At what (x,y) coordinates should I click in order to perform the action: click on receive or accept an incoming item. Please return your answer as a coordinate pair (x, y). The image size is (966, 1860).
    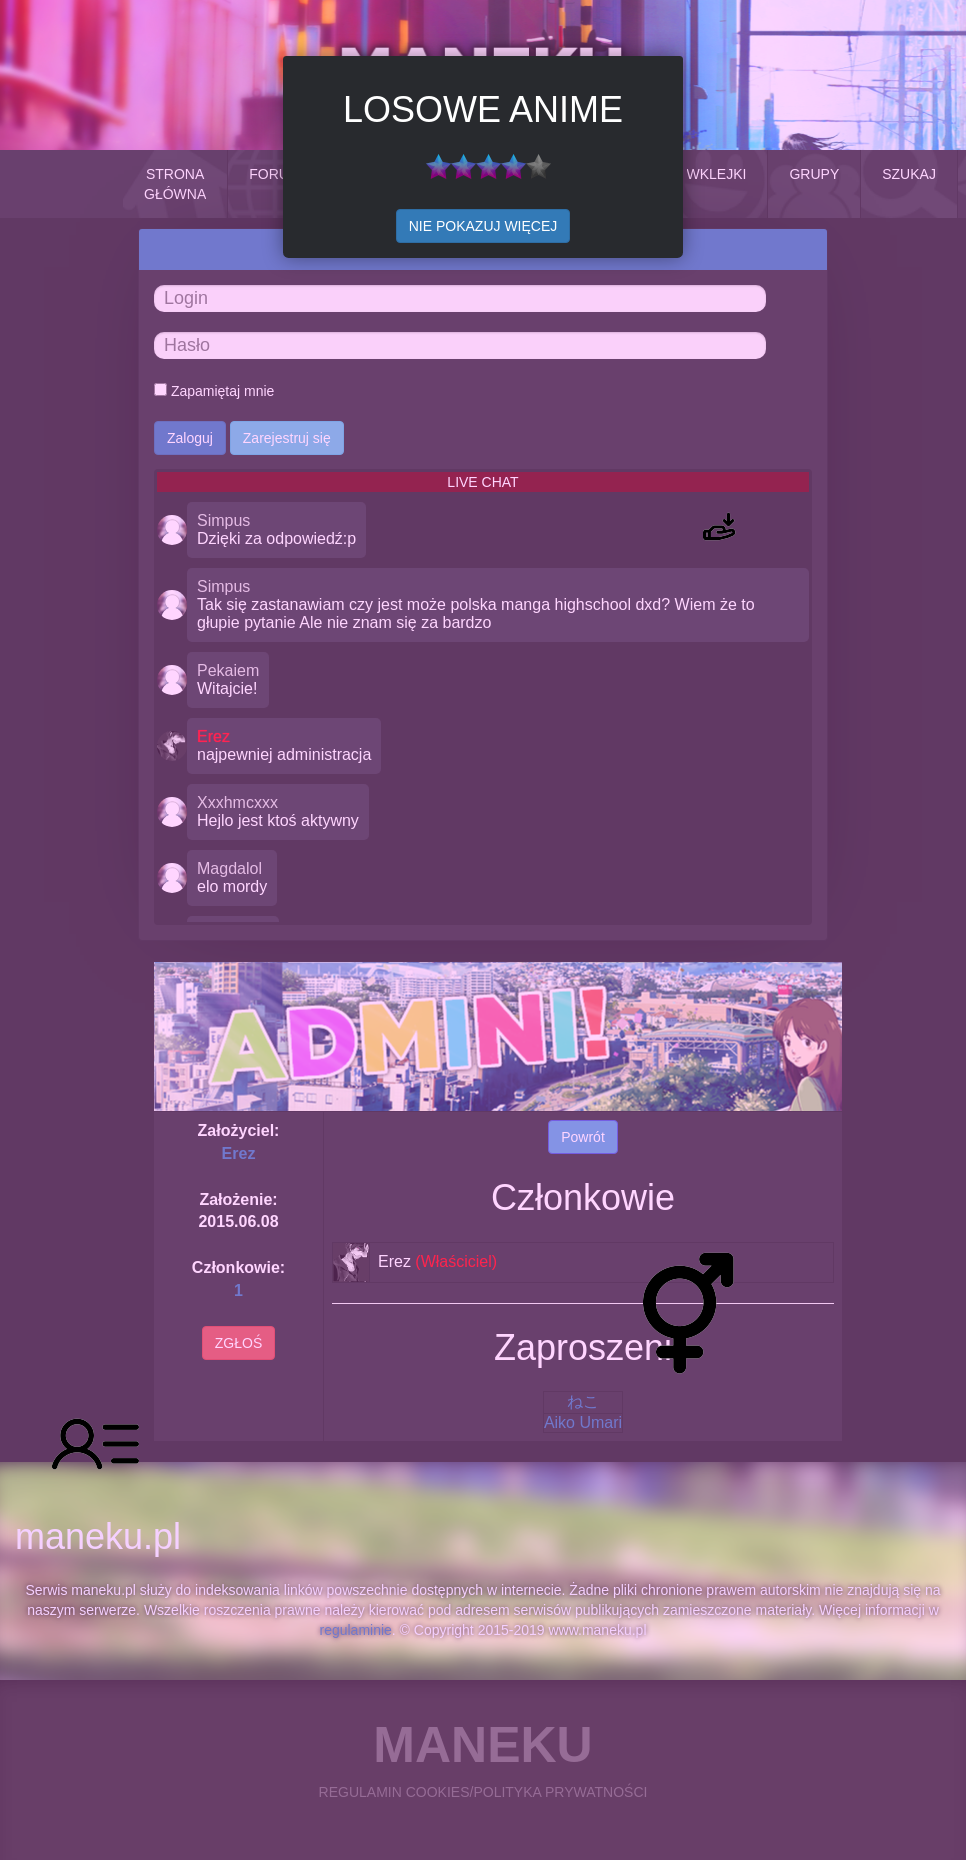
    Looking at the image, I should click on (720, 528).